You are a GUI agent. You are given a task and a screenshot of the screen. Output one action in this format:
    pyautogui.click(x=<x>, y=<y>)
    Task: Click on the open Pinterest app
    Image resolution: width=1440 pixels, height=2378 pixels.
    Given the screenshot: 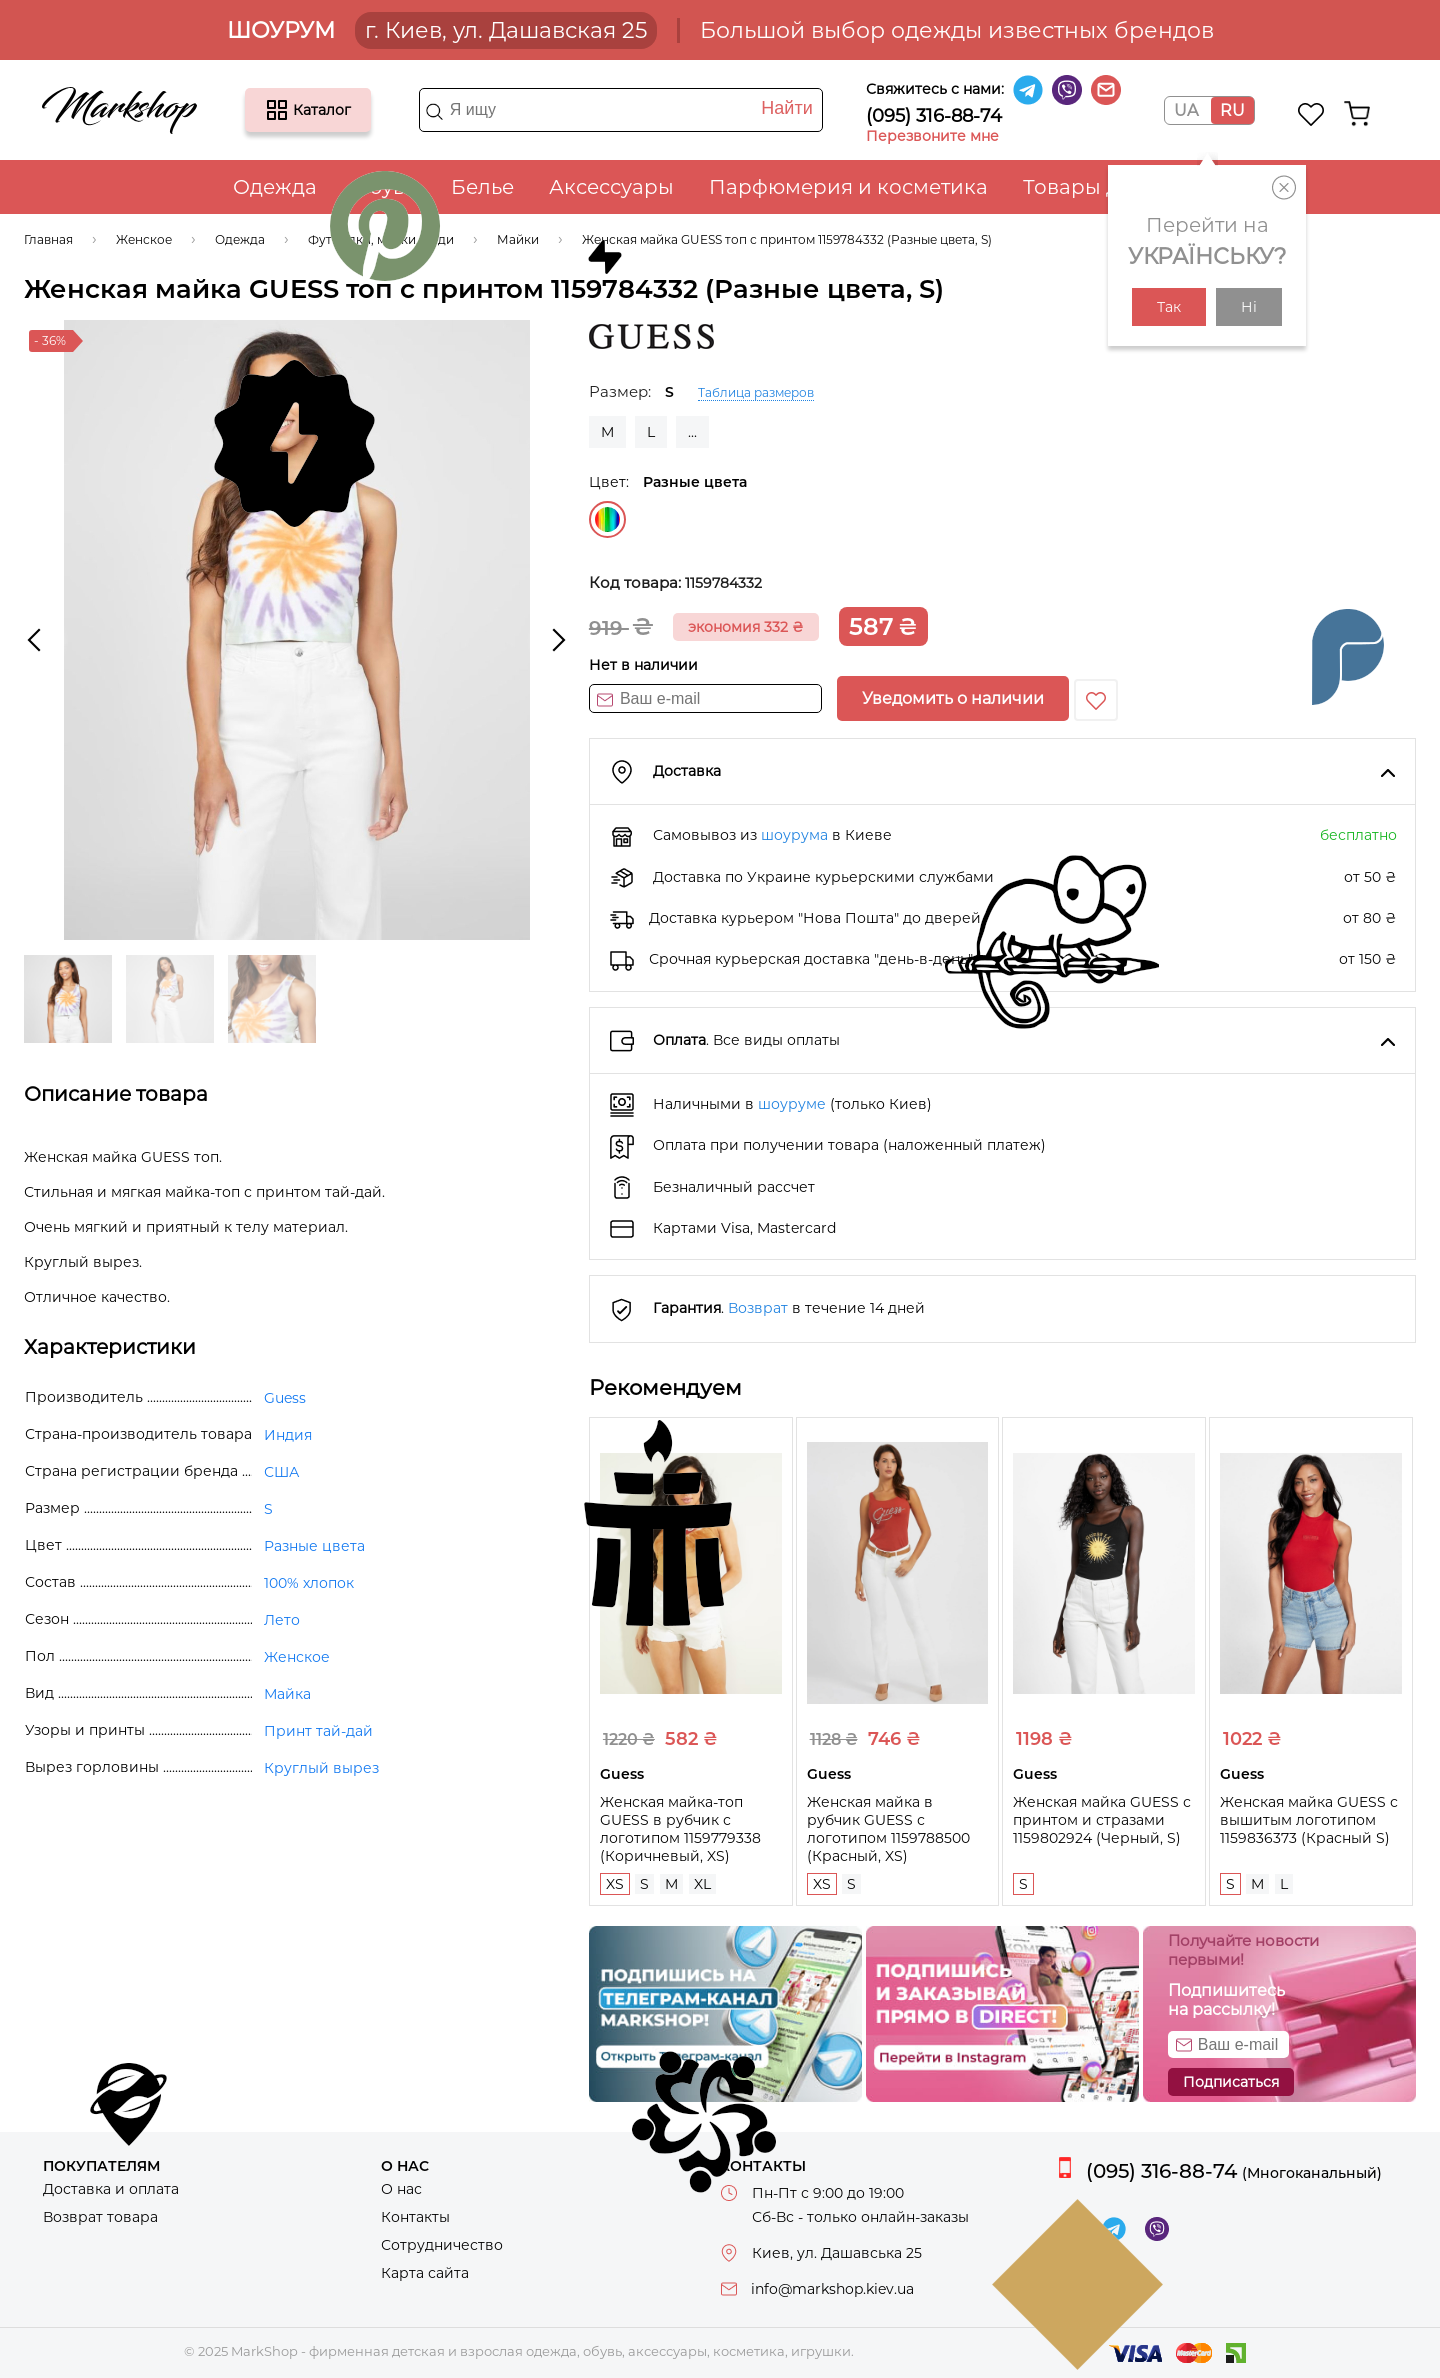 What is the action you would take?
    pyautogui.click(x=385, y=226)
    